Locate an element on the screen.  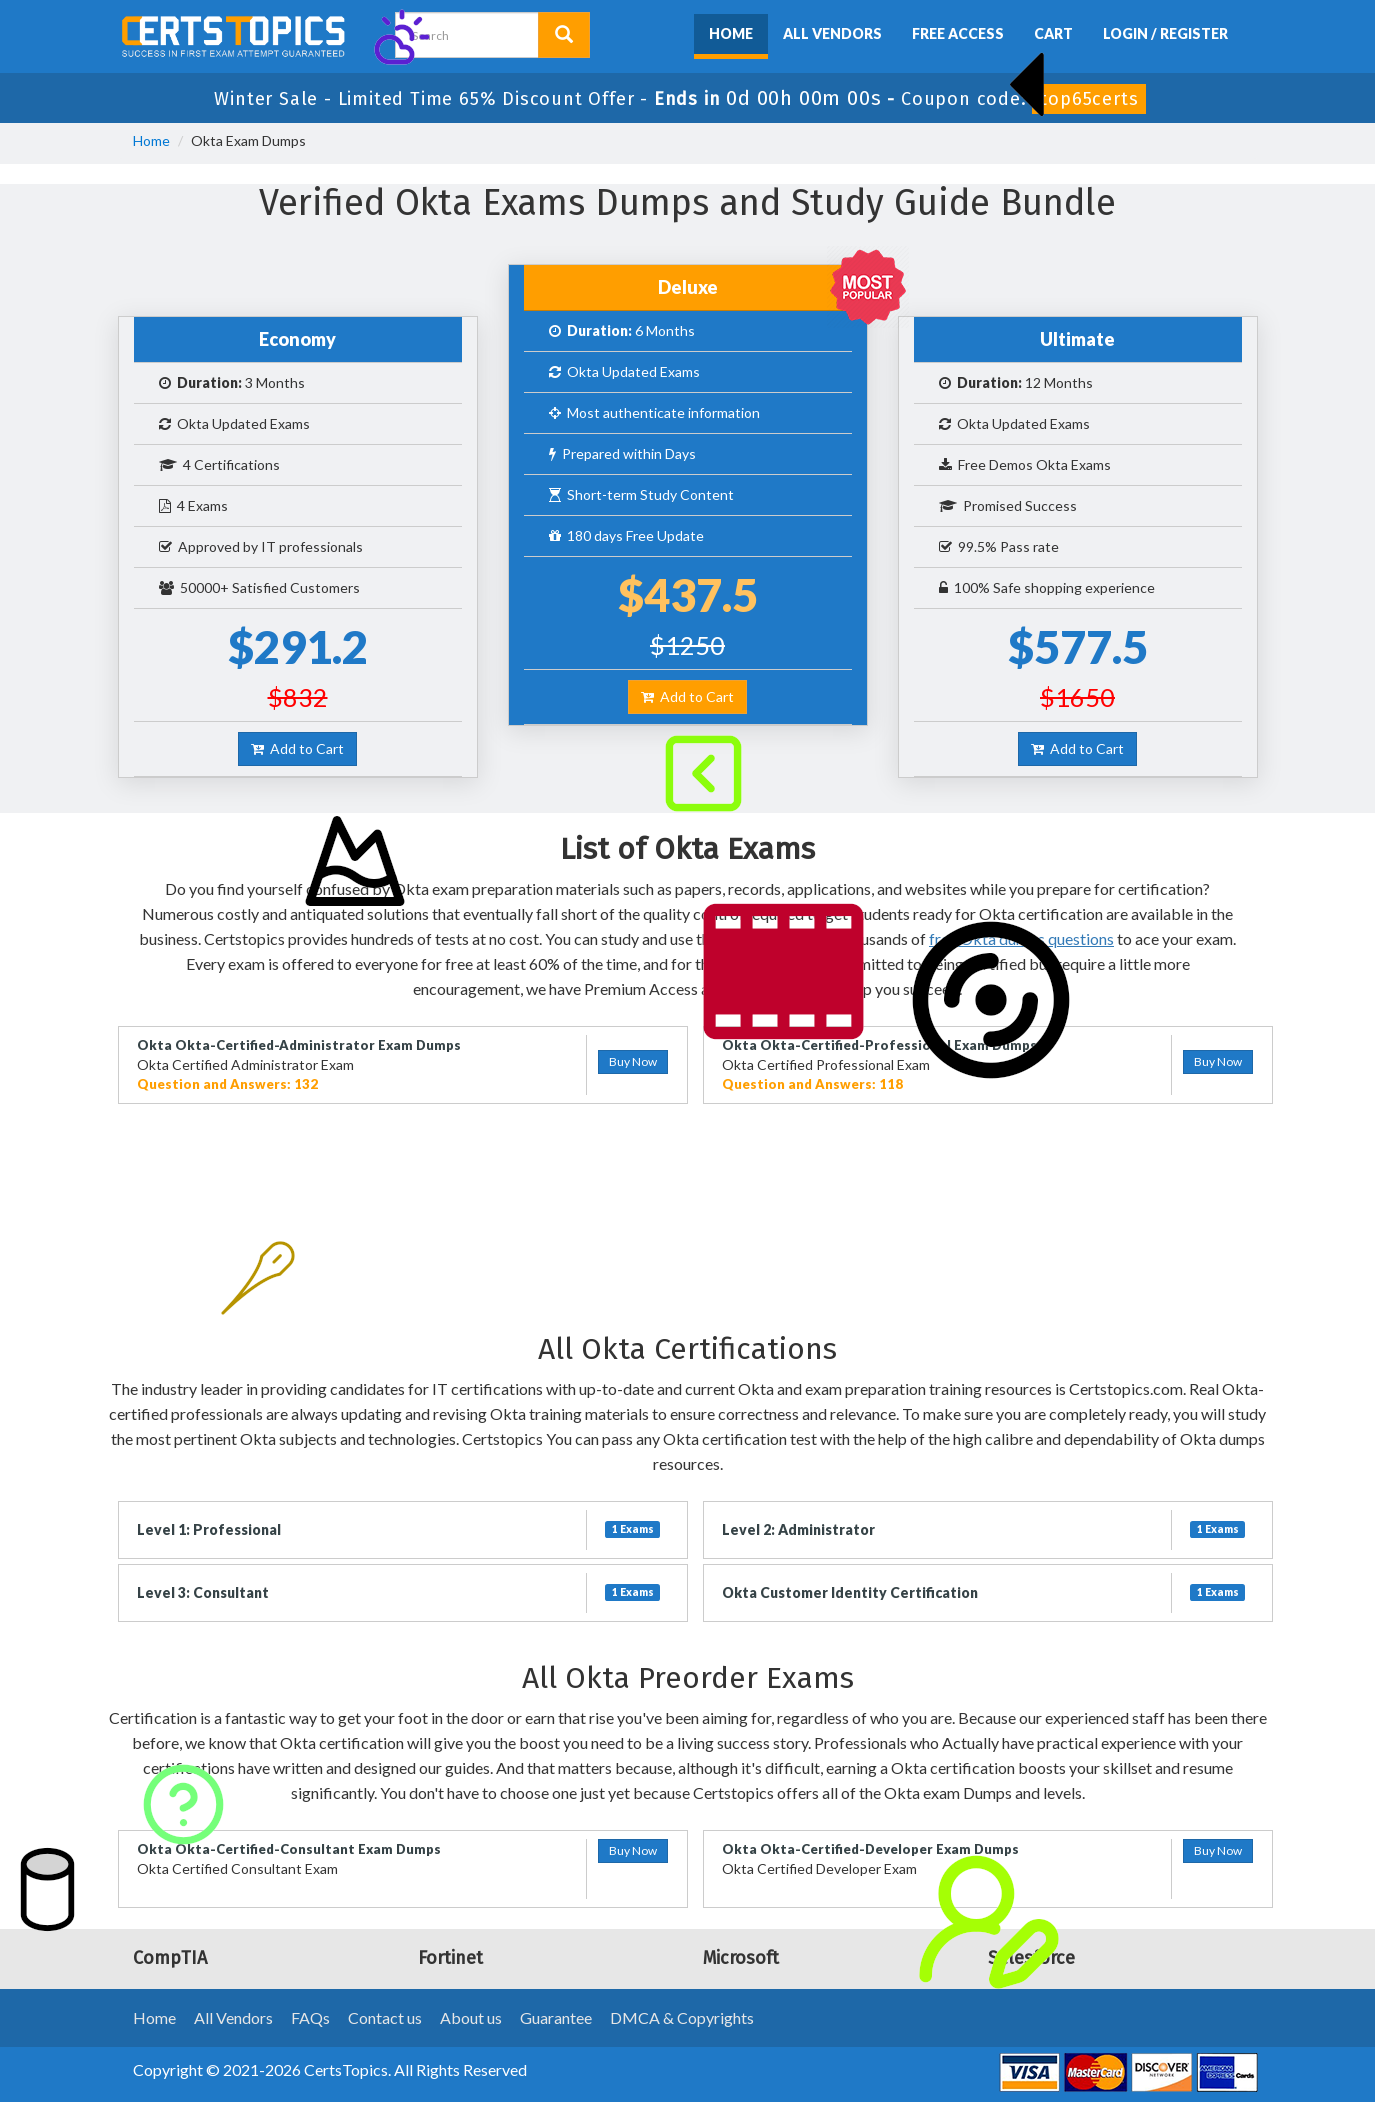
edit your profile is located at coordinates (989, 1919).